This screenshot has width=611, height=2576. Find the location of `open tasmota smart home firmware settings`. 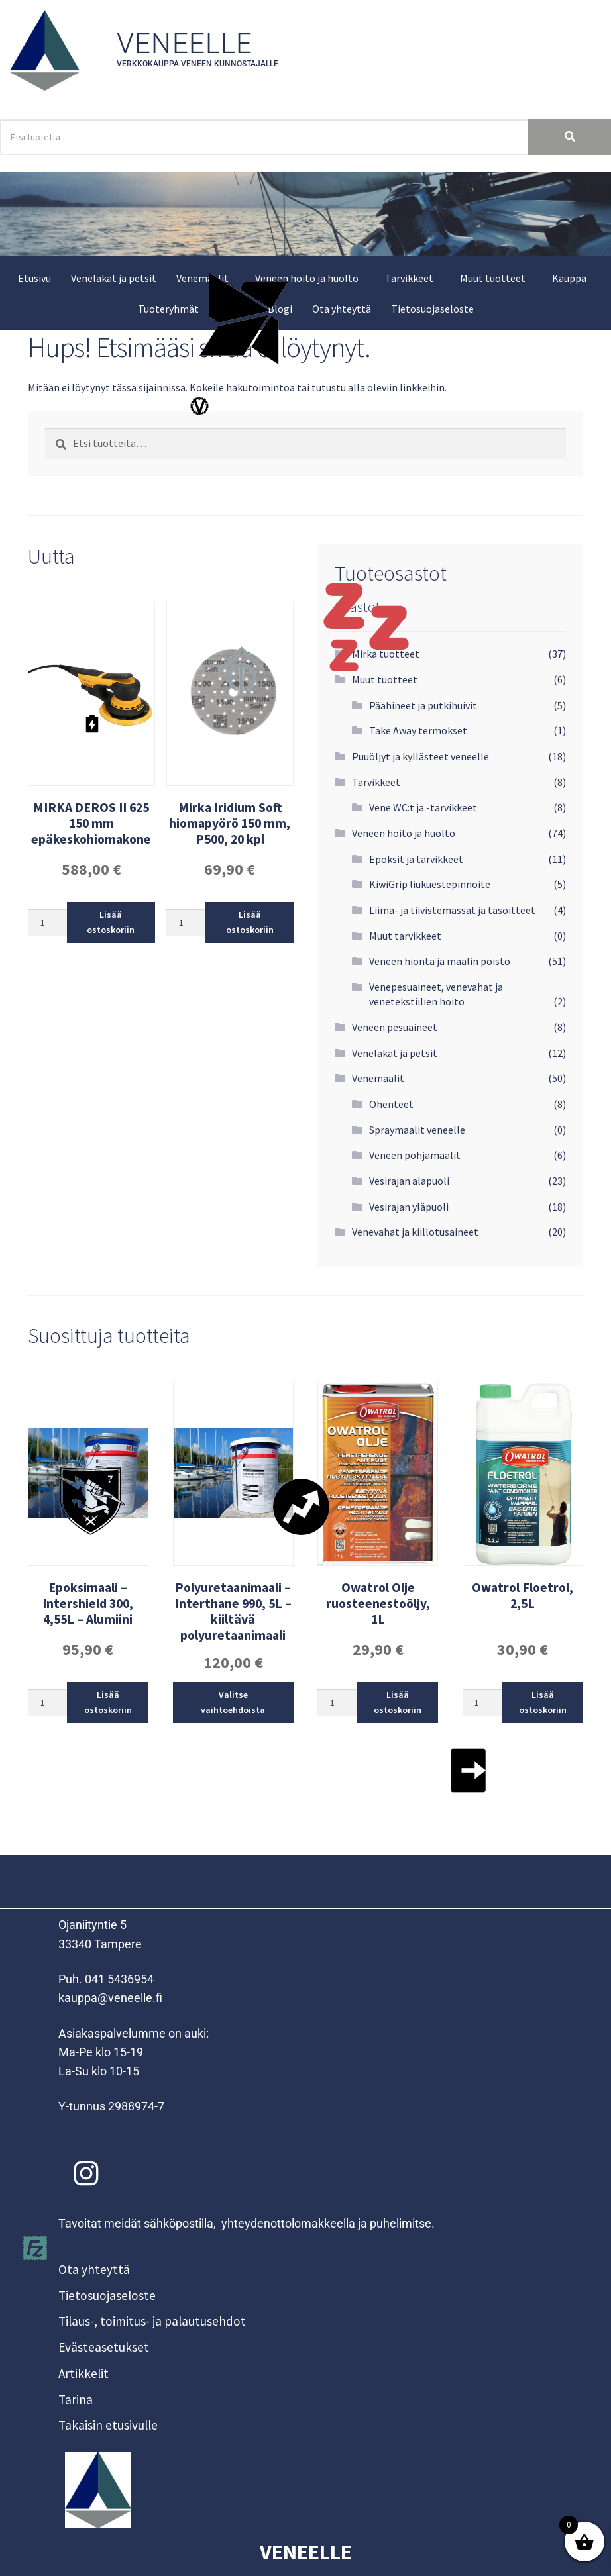

open tasmota smart home firmware settings is located at coordinates (241, 669).